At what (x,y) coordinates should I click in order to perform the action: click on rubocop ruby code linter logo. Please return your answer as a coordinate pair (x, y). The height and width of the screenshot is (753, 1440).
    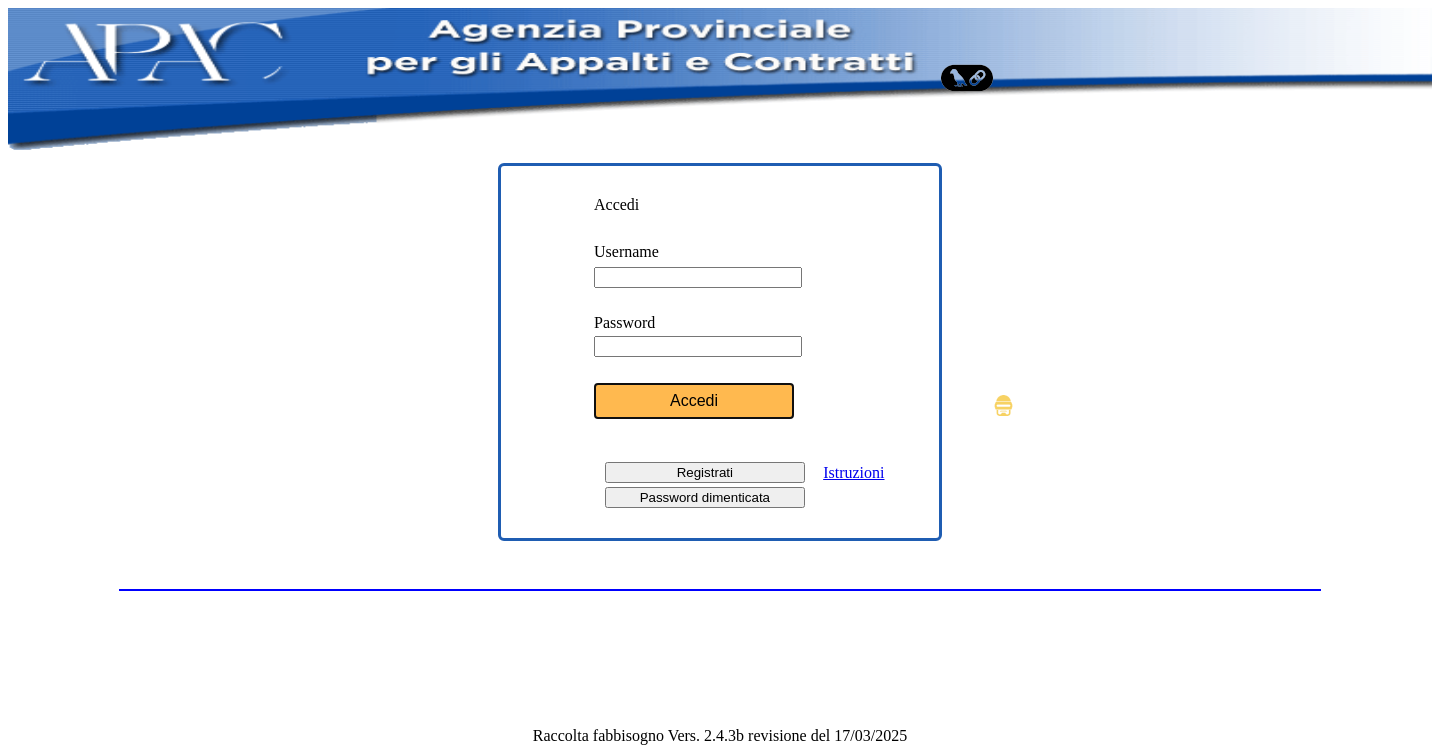
    Looking at the image, I should click on (1003, 405).